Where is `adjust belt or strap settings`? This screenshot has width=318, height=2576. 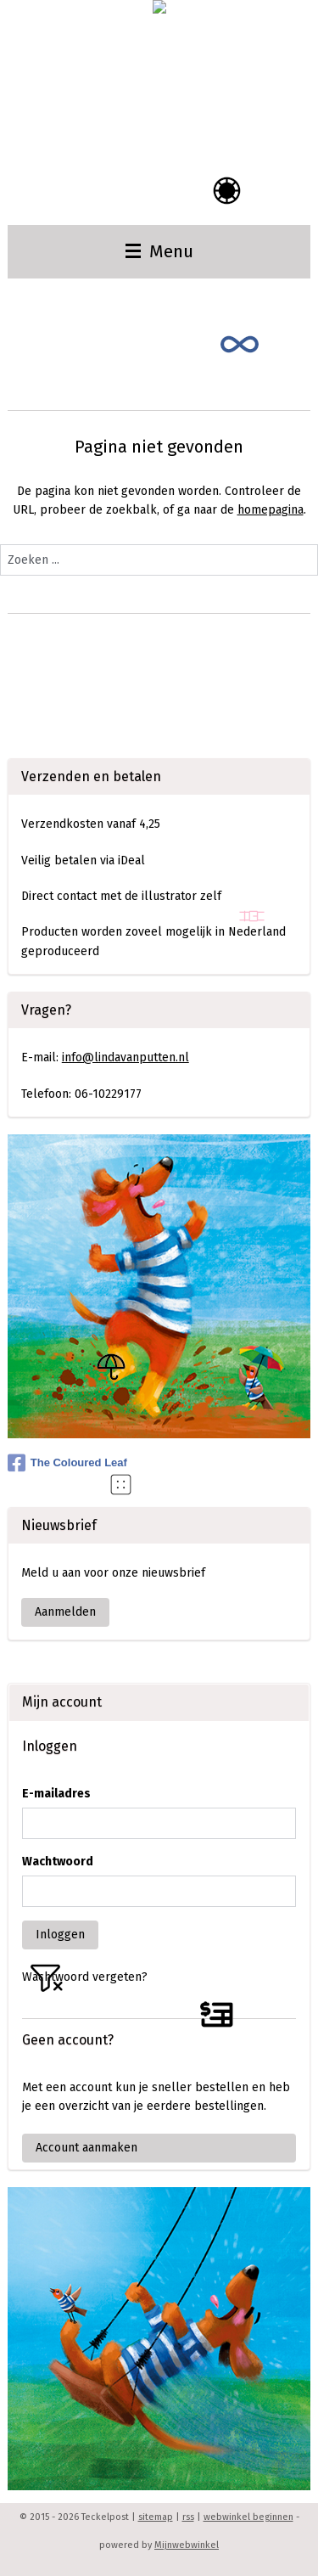 adjust belt or strap settings is located at coordinates (252, 916).